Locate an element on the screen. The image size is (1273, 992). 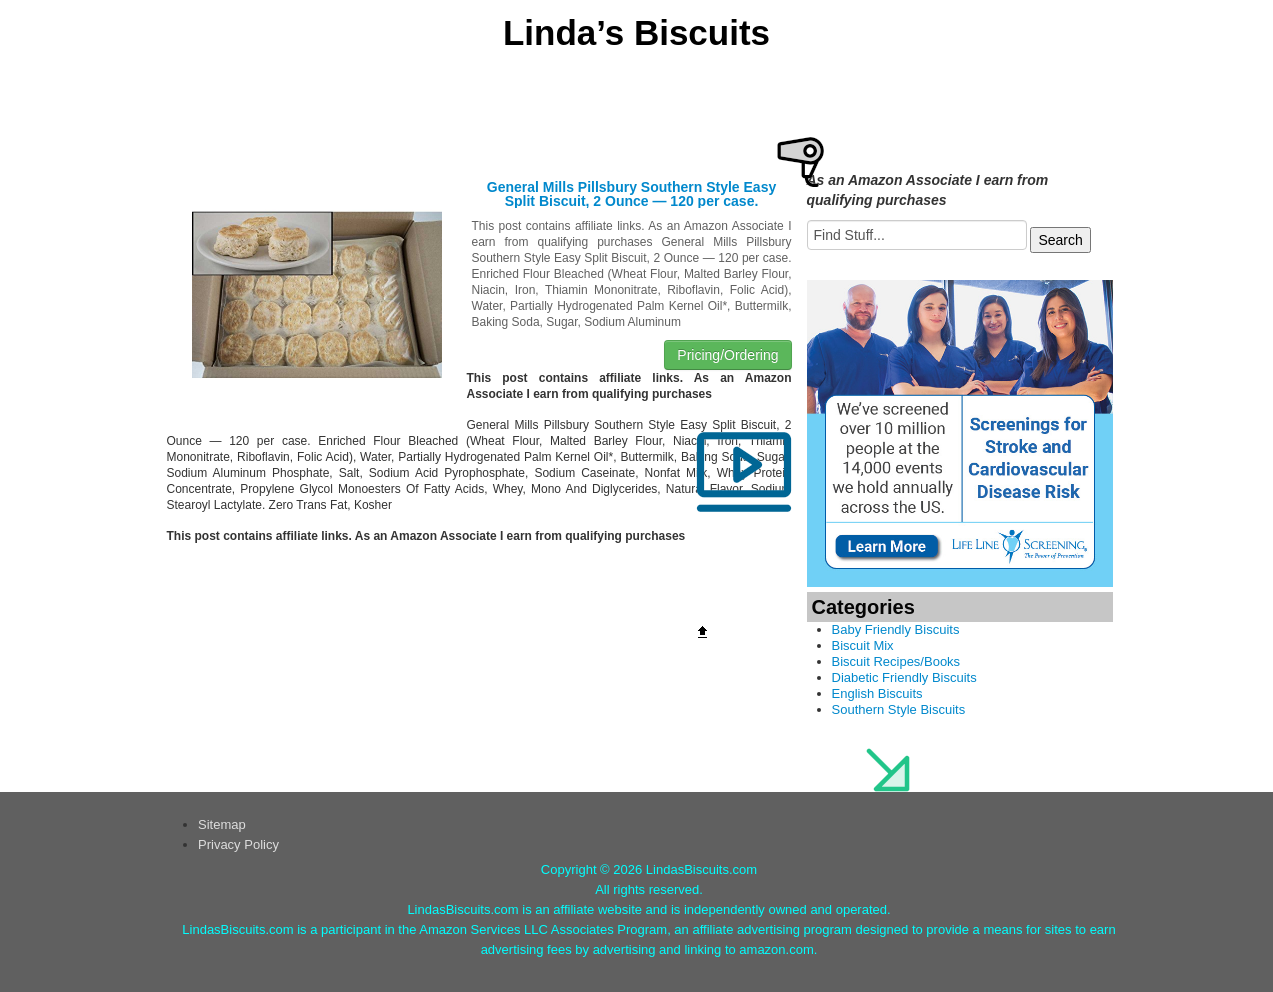
navigate to the next item diagonally is located at coordinates (888, 770).